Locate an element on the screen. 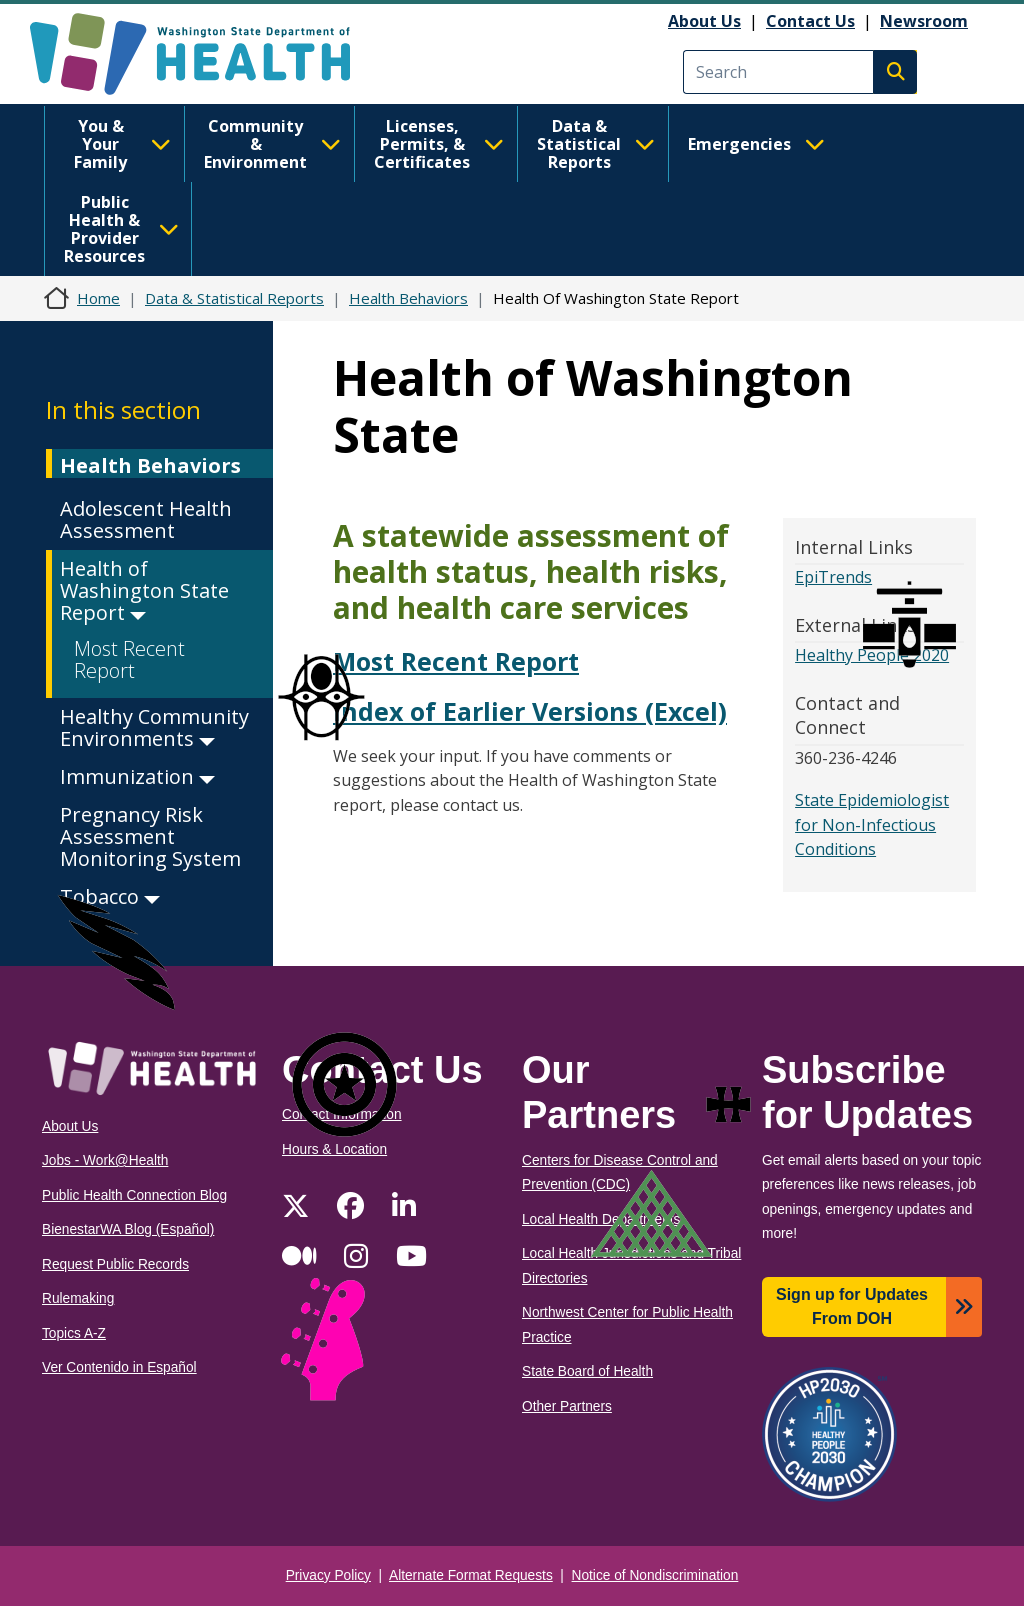 This screenshot has height=1606, width=1024. enable eye tracking or gaze detection is located at coordinates (321, 697).